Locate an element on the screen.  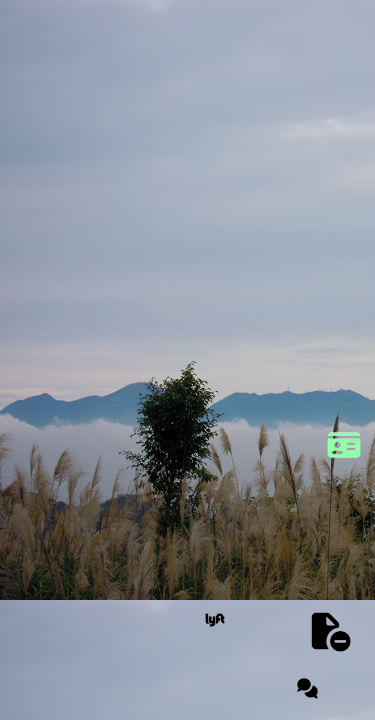
open chat or messaging is located at coordinates (307, 688).